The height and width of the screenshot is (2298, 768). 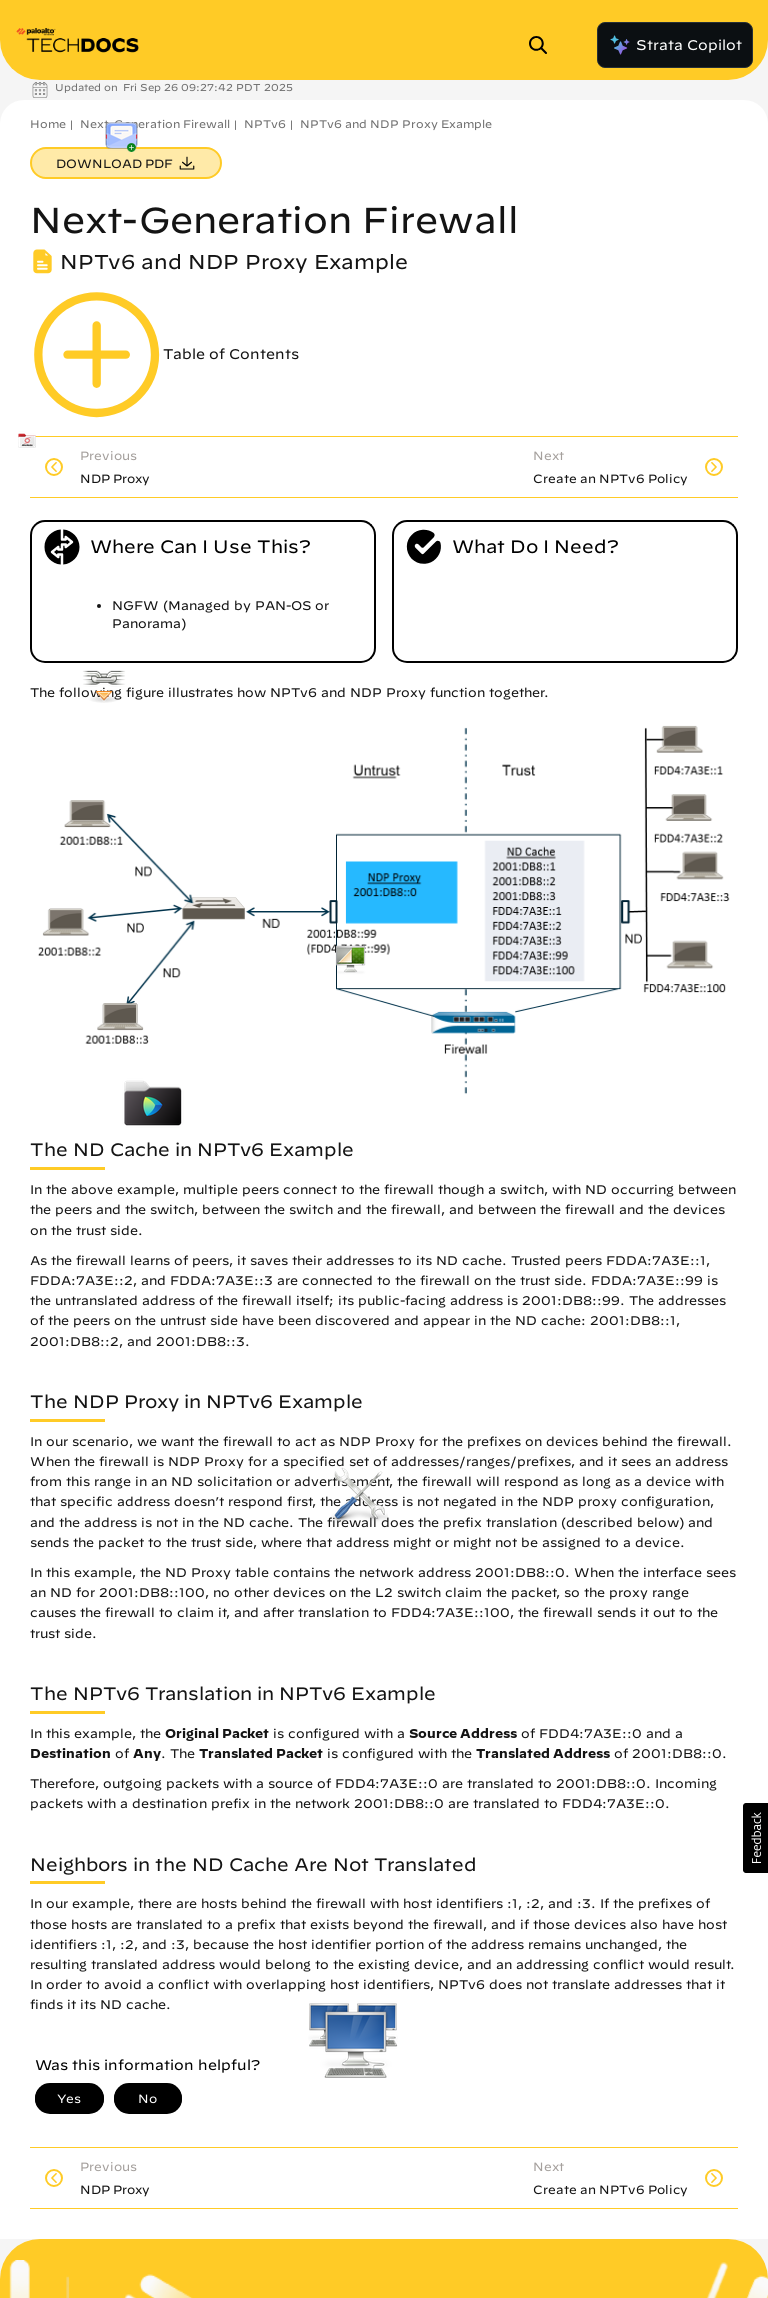 I want to click on open system preferences, so click(x=359, y=1494).